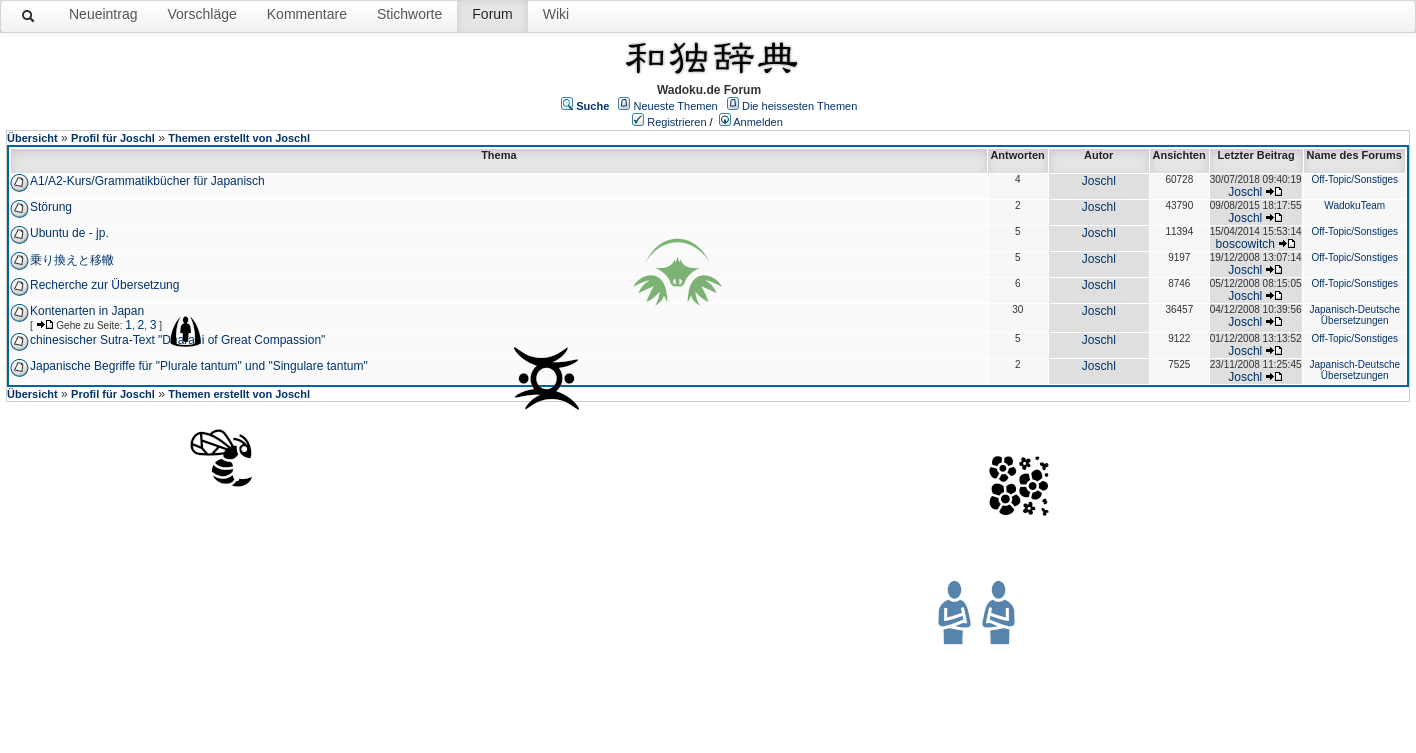 This screenshot has height=753, width=1416. Describe the element at coordinates (976, 612) in the screenshot. I see `start a face-to-face meeting or video call` at that location.